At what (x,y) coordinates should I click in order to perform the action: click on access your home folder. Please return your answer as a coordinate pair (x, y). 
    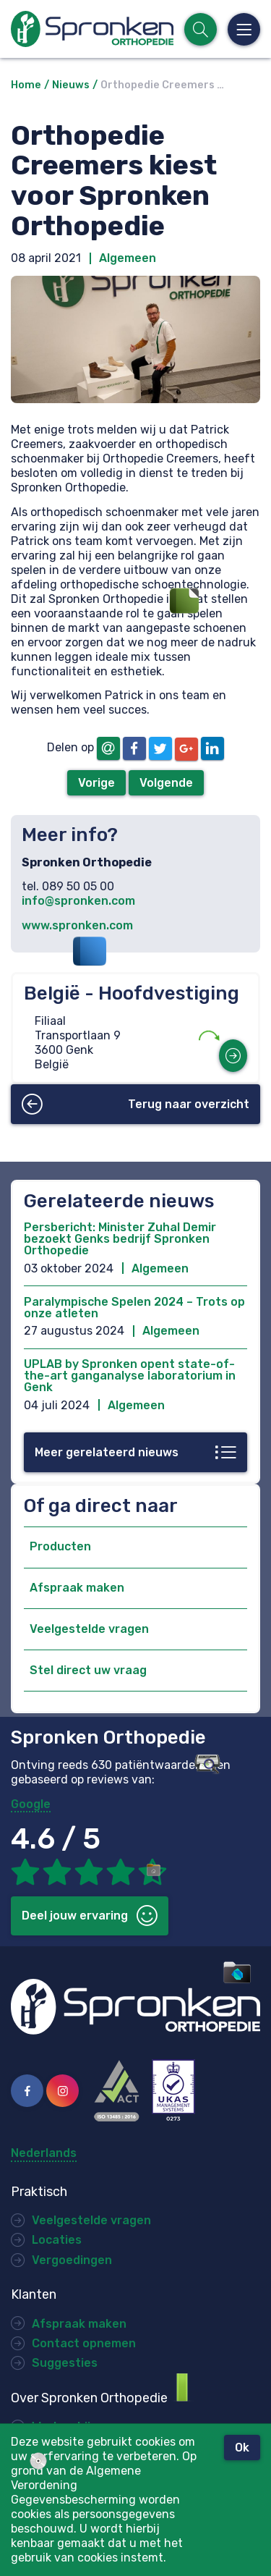
    Looking at the image, I should click on (153, 1870).